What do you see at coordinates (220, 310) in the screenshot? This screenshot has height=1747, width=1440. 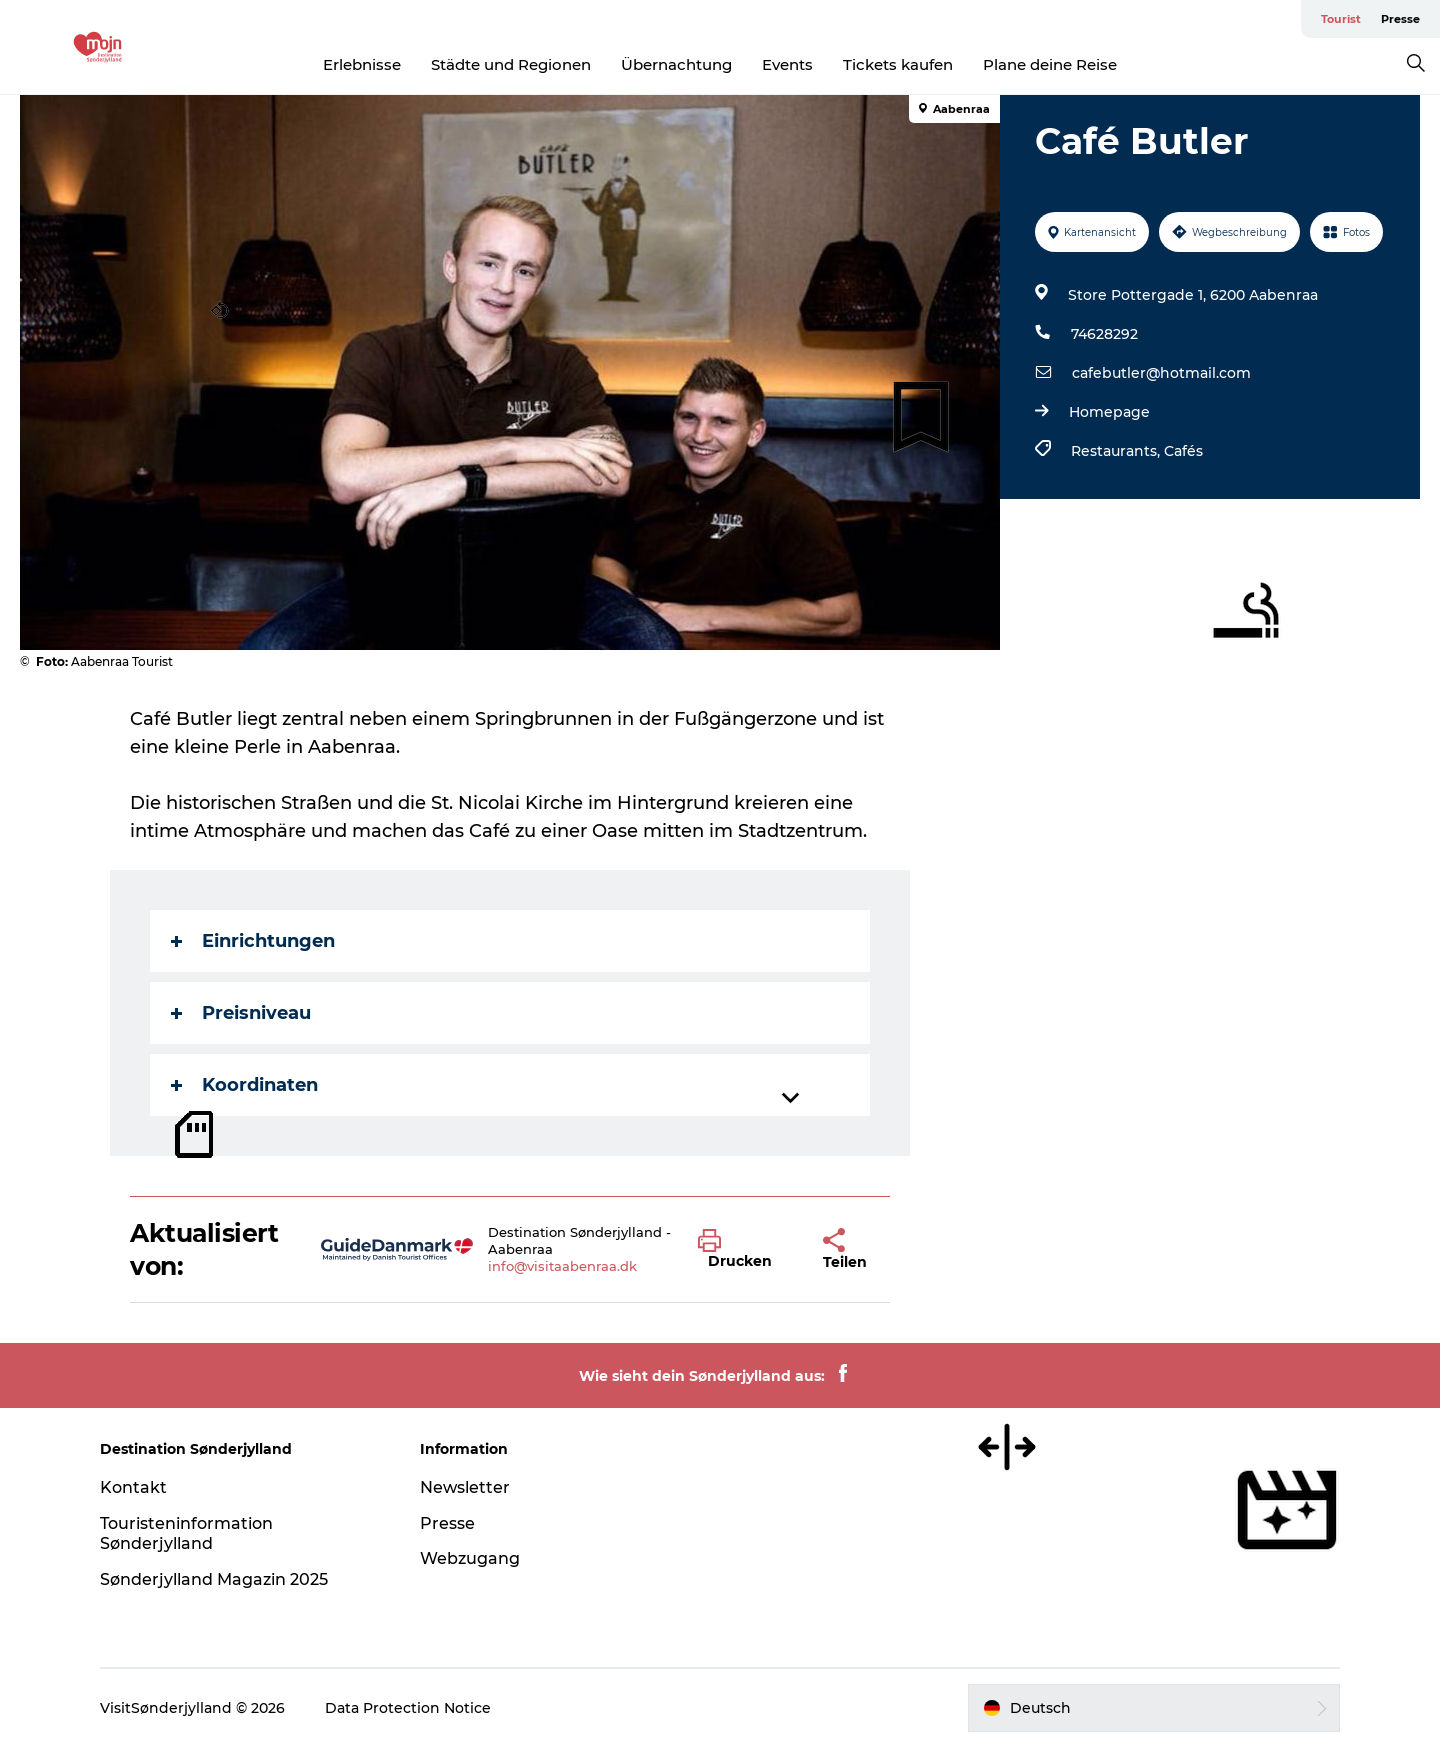 I see `rotate image 90 degrees counterclockwise` at bounding box center [220, 310].